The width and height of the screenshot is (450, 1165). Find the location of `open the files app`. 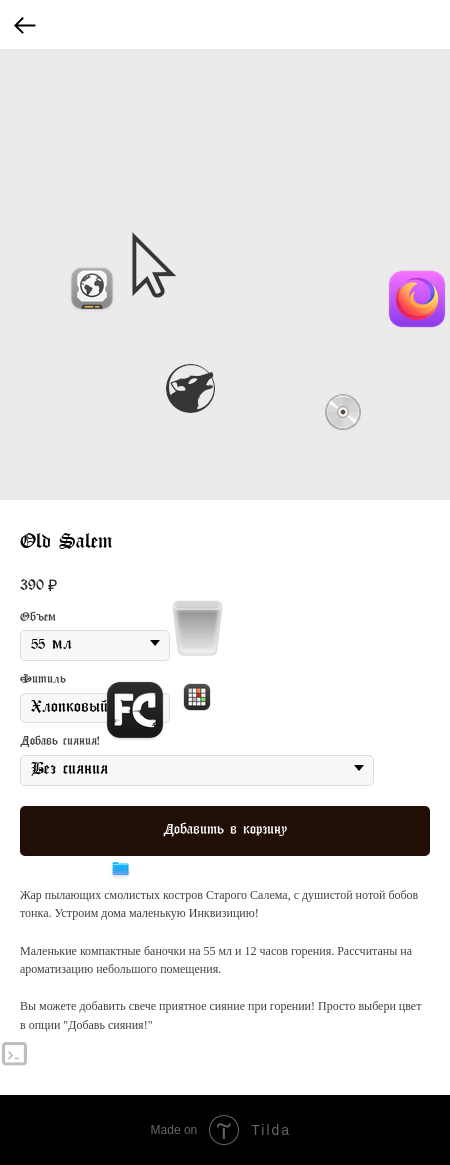

open the files app is located at coordinates (120, 868).